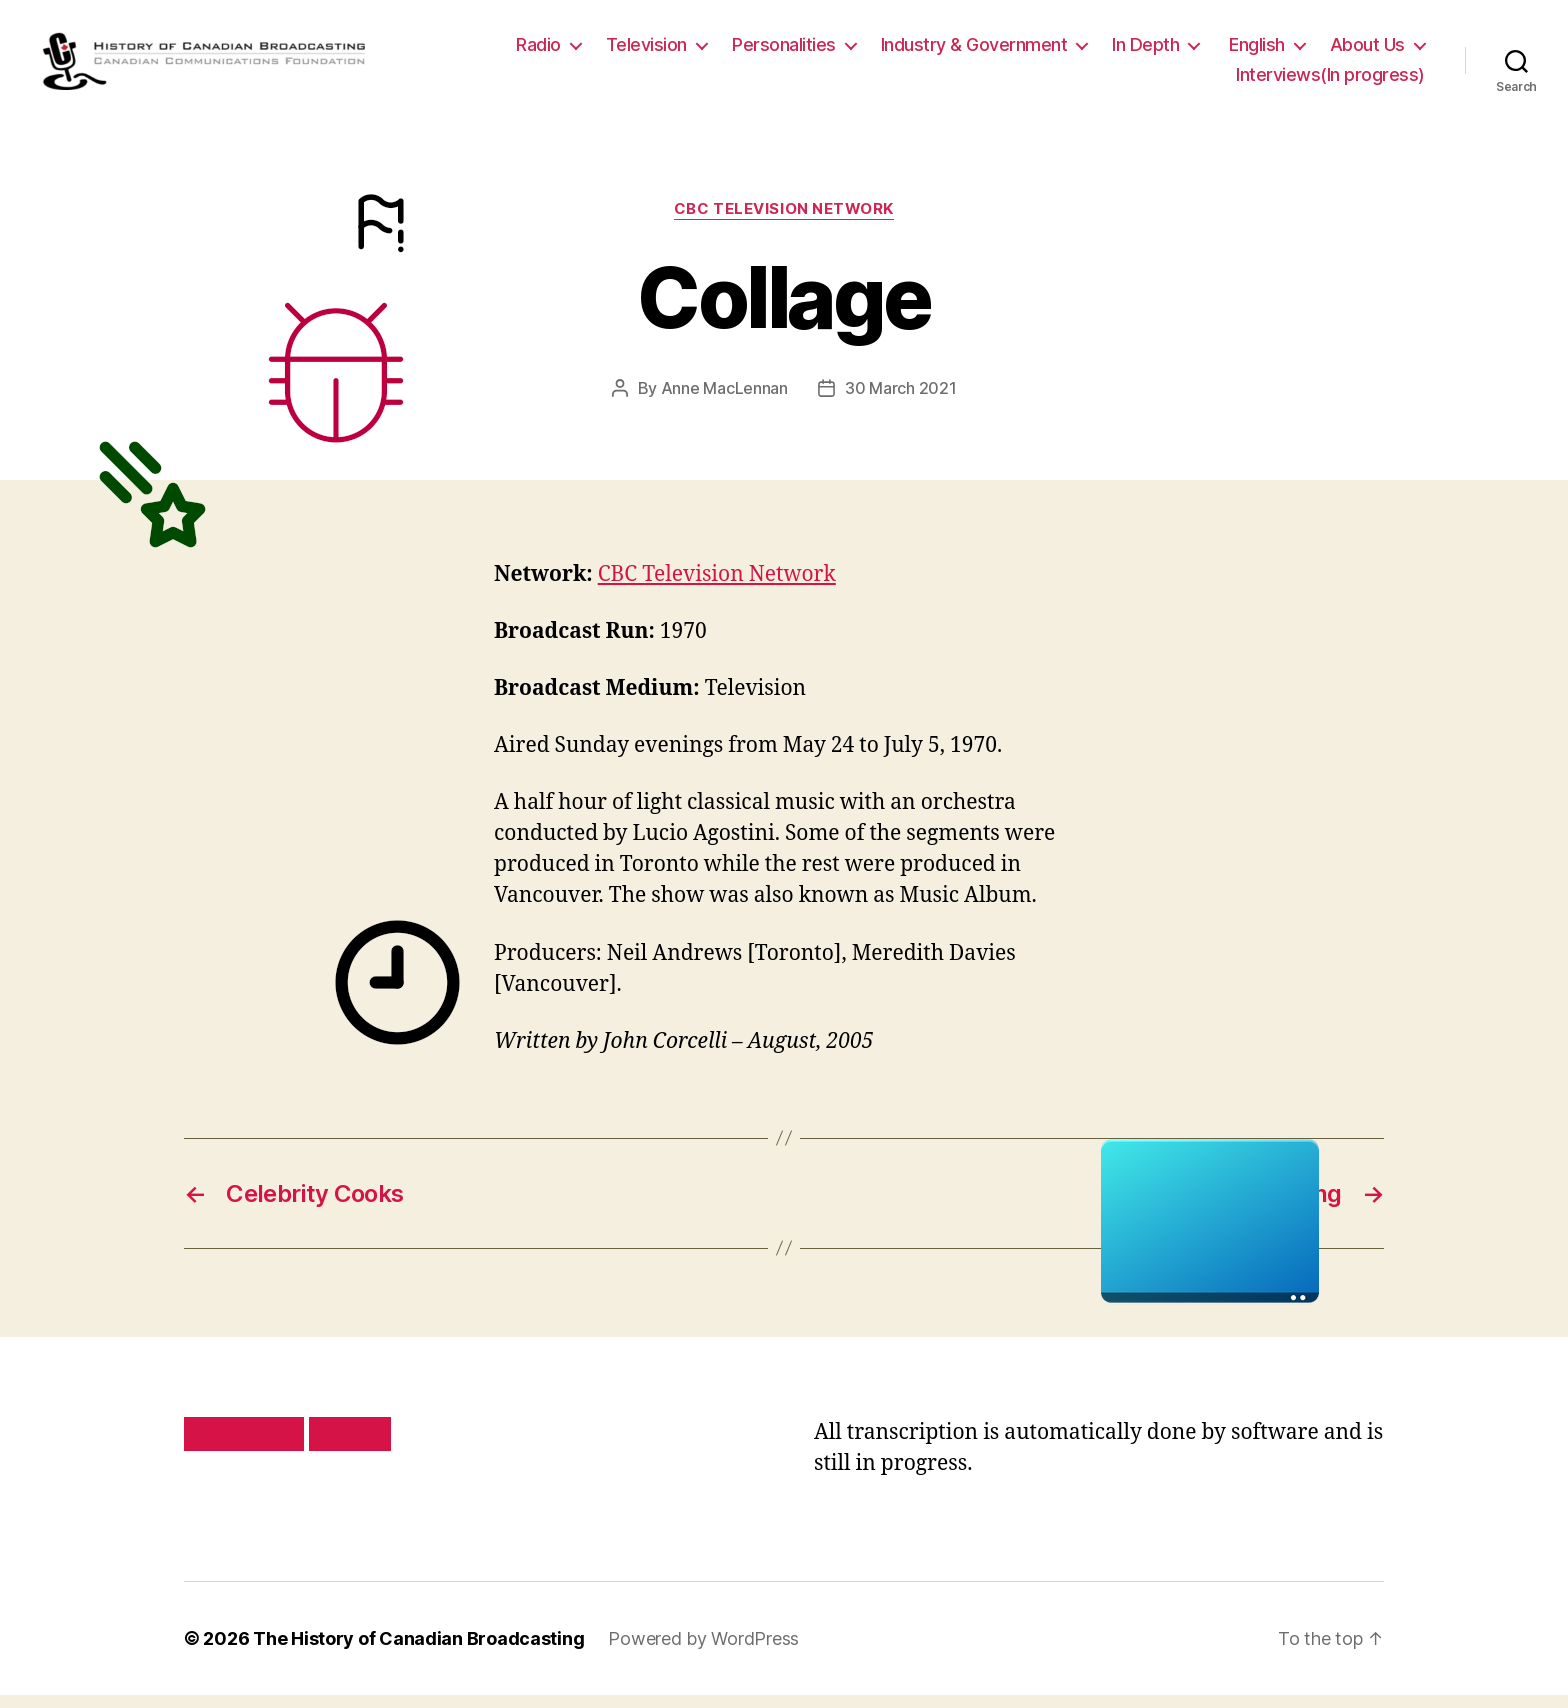  I want to click on report a bug or issue, so click(336, 370).